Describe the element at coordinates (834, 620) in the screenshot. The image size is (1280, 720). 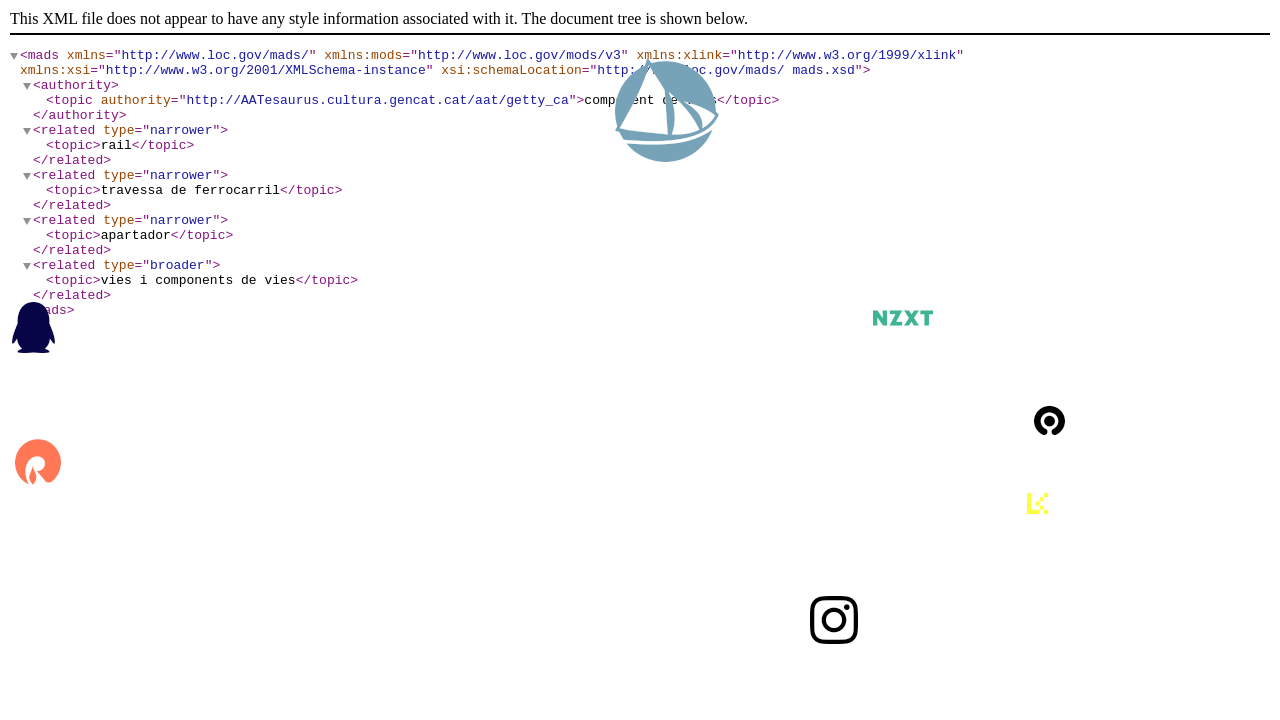
I see `open the Instagram app` at that location.